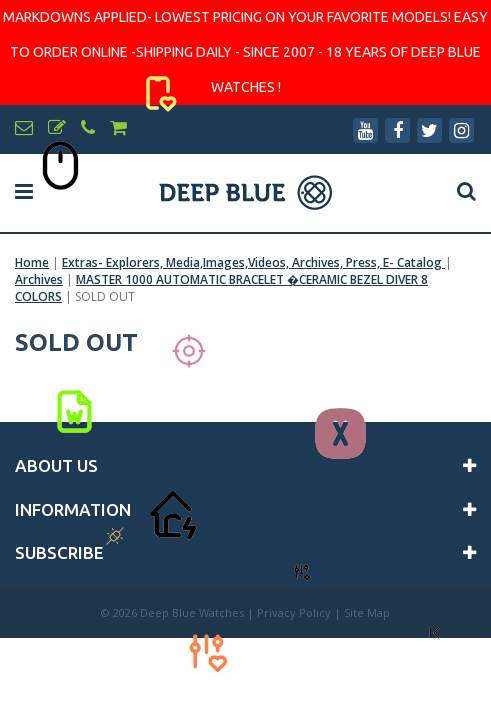 This screenshot has width=491, height=720. Describe the element at coordinates (340, 433) in the screenshot. I see `close or dismiss a dialog` at that location.